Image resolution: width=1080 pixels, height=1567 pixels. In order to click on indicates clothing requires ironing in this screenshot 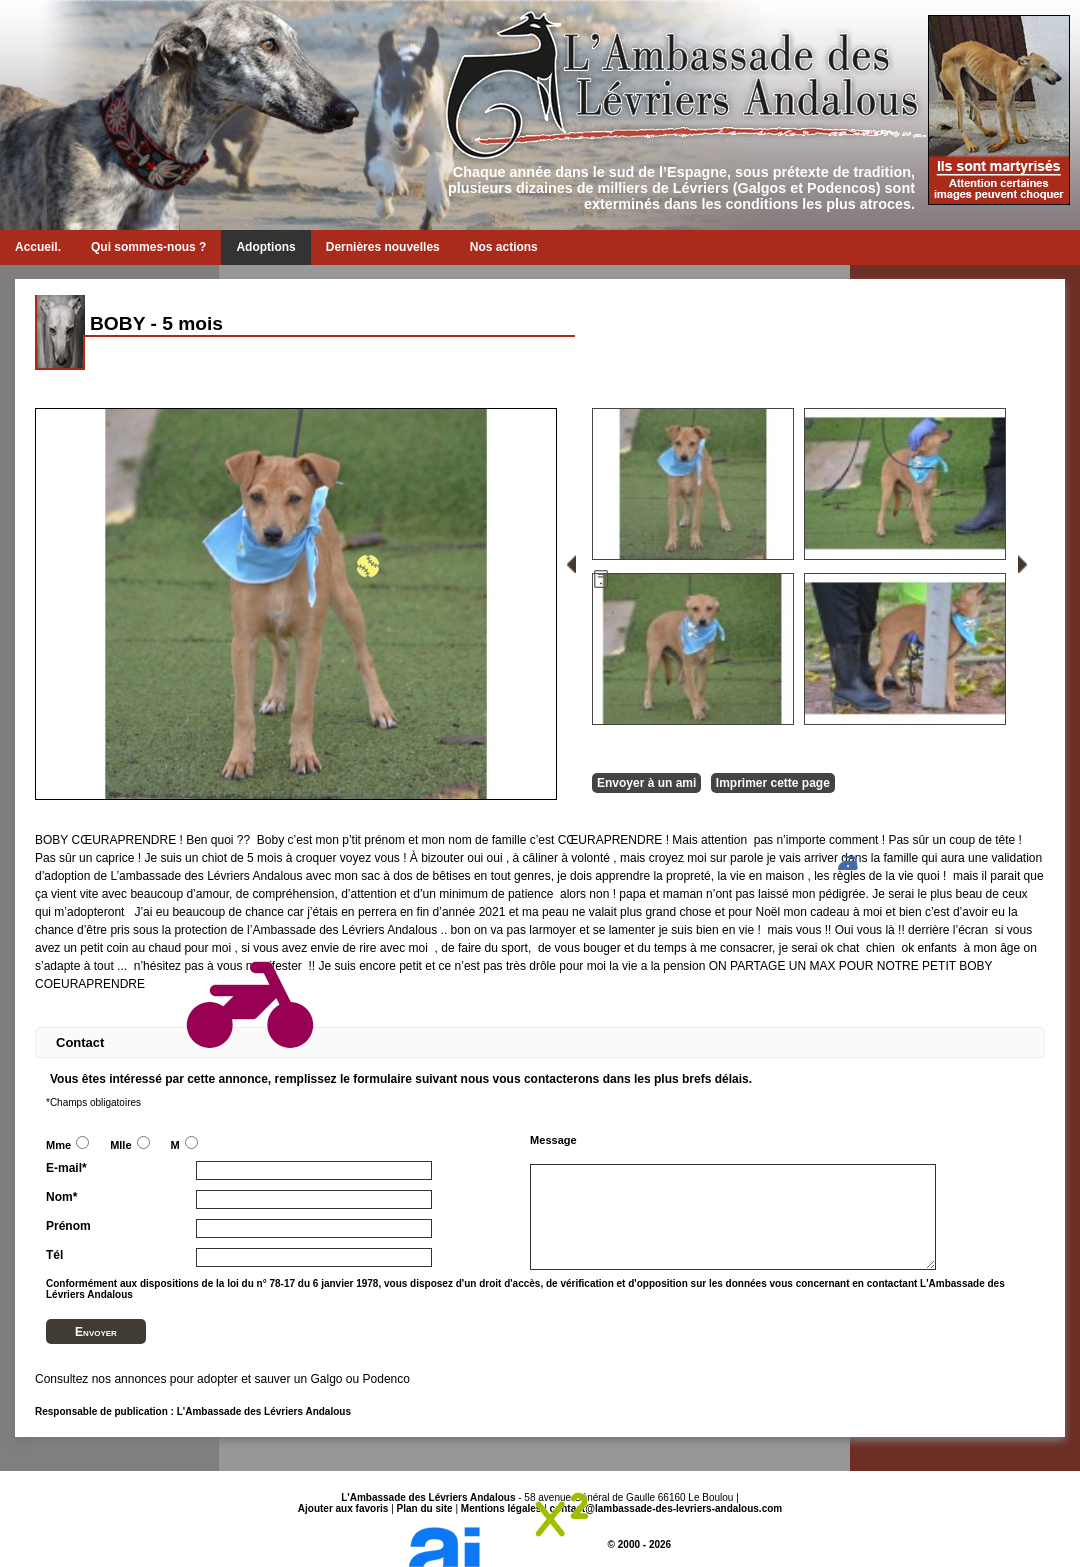, I will do `click(848, 863)`.